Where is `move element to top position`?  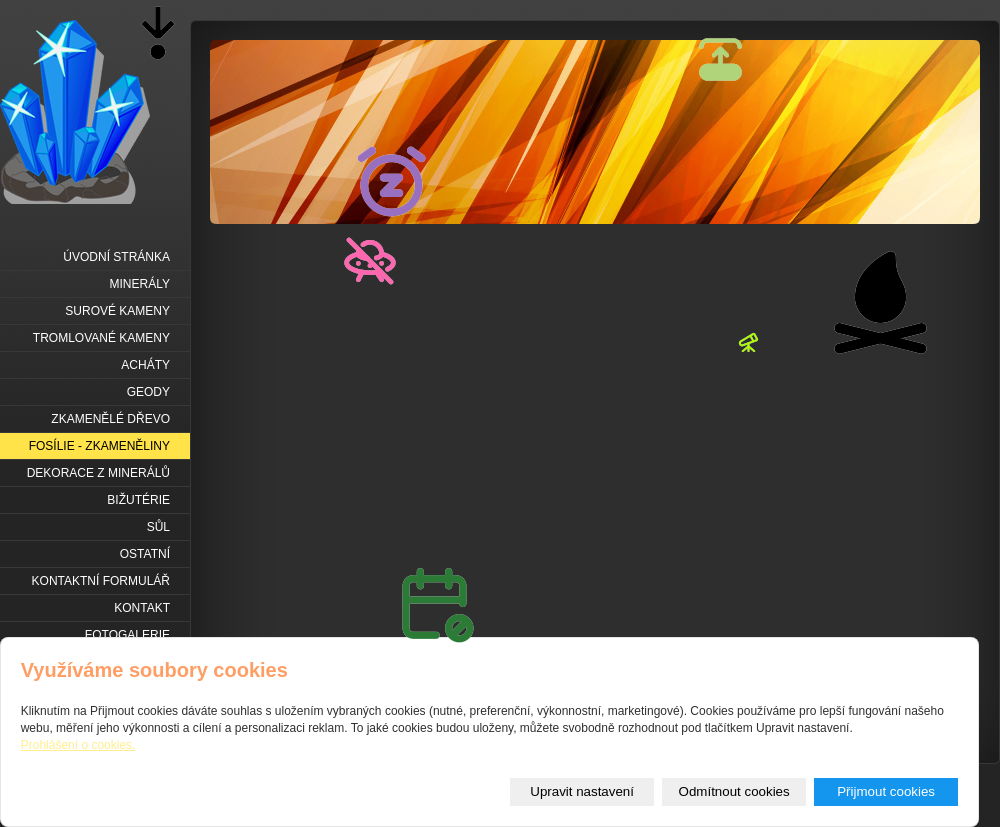
move element to top position is located at coordinates (720, 59).